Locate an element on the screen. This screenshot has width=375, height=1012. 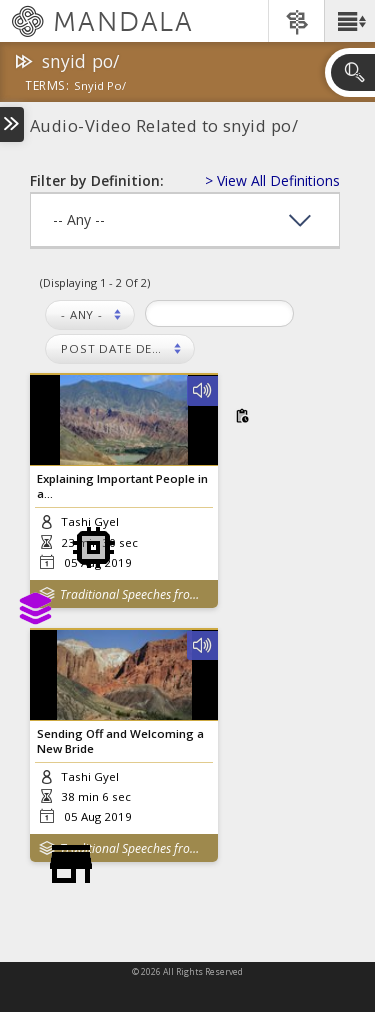
view device memory or RAM usage is located at coordinates (93, 547).